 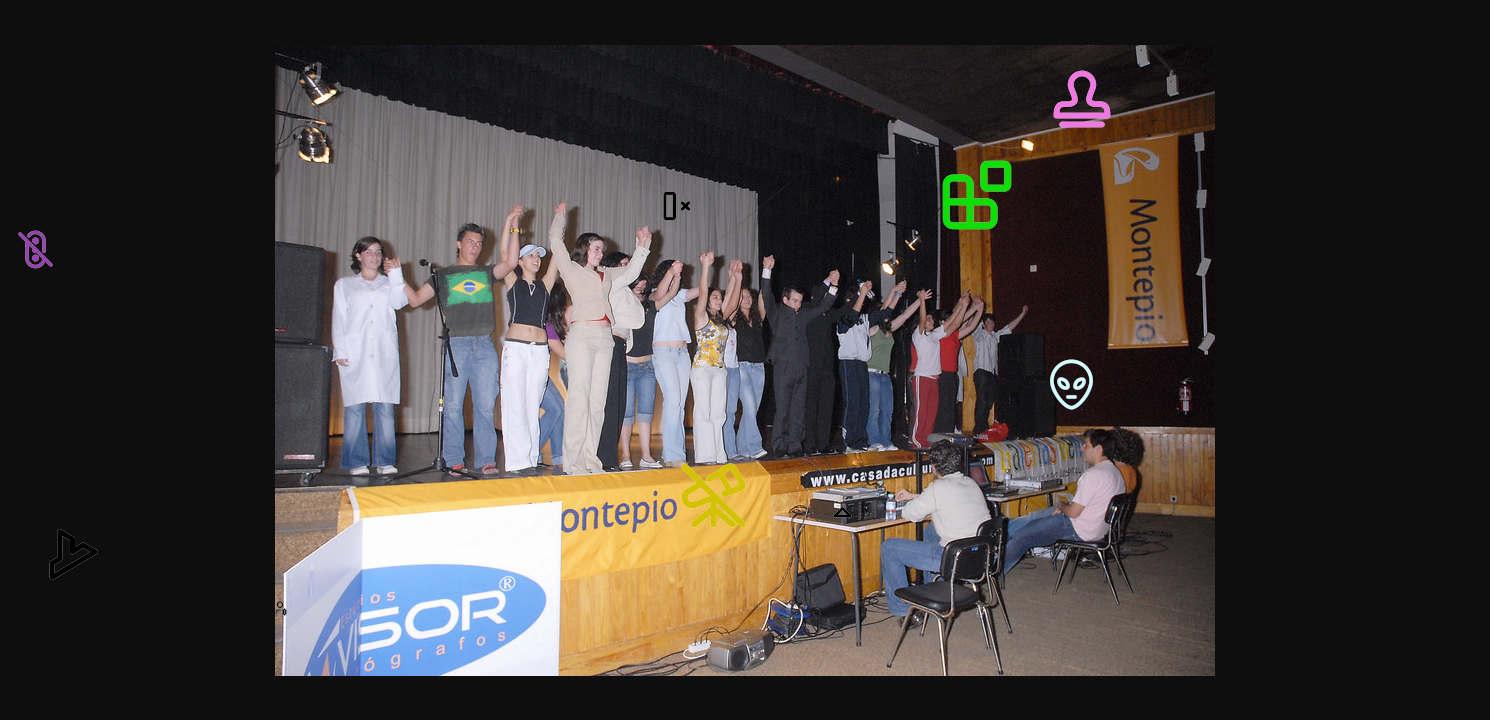 What do you see at coordinates (280, 608) in the screenshot?
I see `view user's bitcoin wallet or balance` at bounding box center [280, 608].